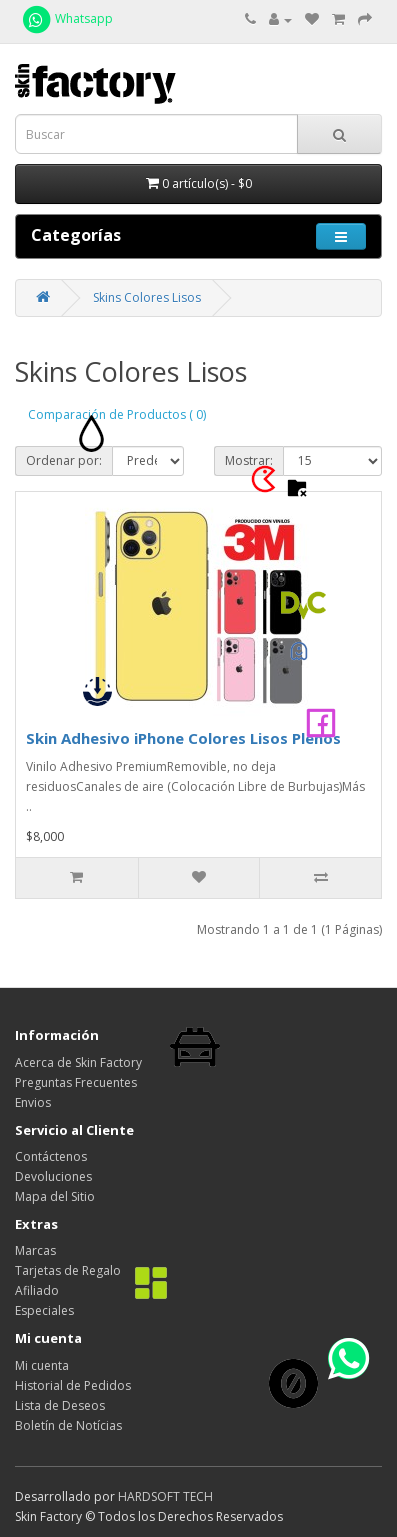 The image size is (397, 1537). Describe the element at coordinates (321, 723) in the screenshot. I see `connect with Facebook` at that location.